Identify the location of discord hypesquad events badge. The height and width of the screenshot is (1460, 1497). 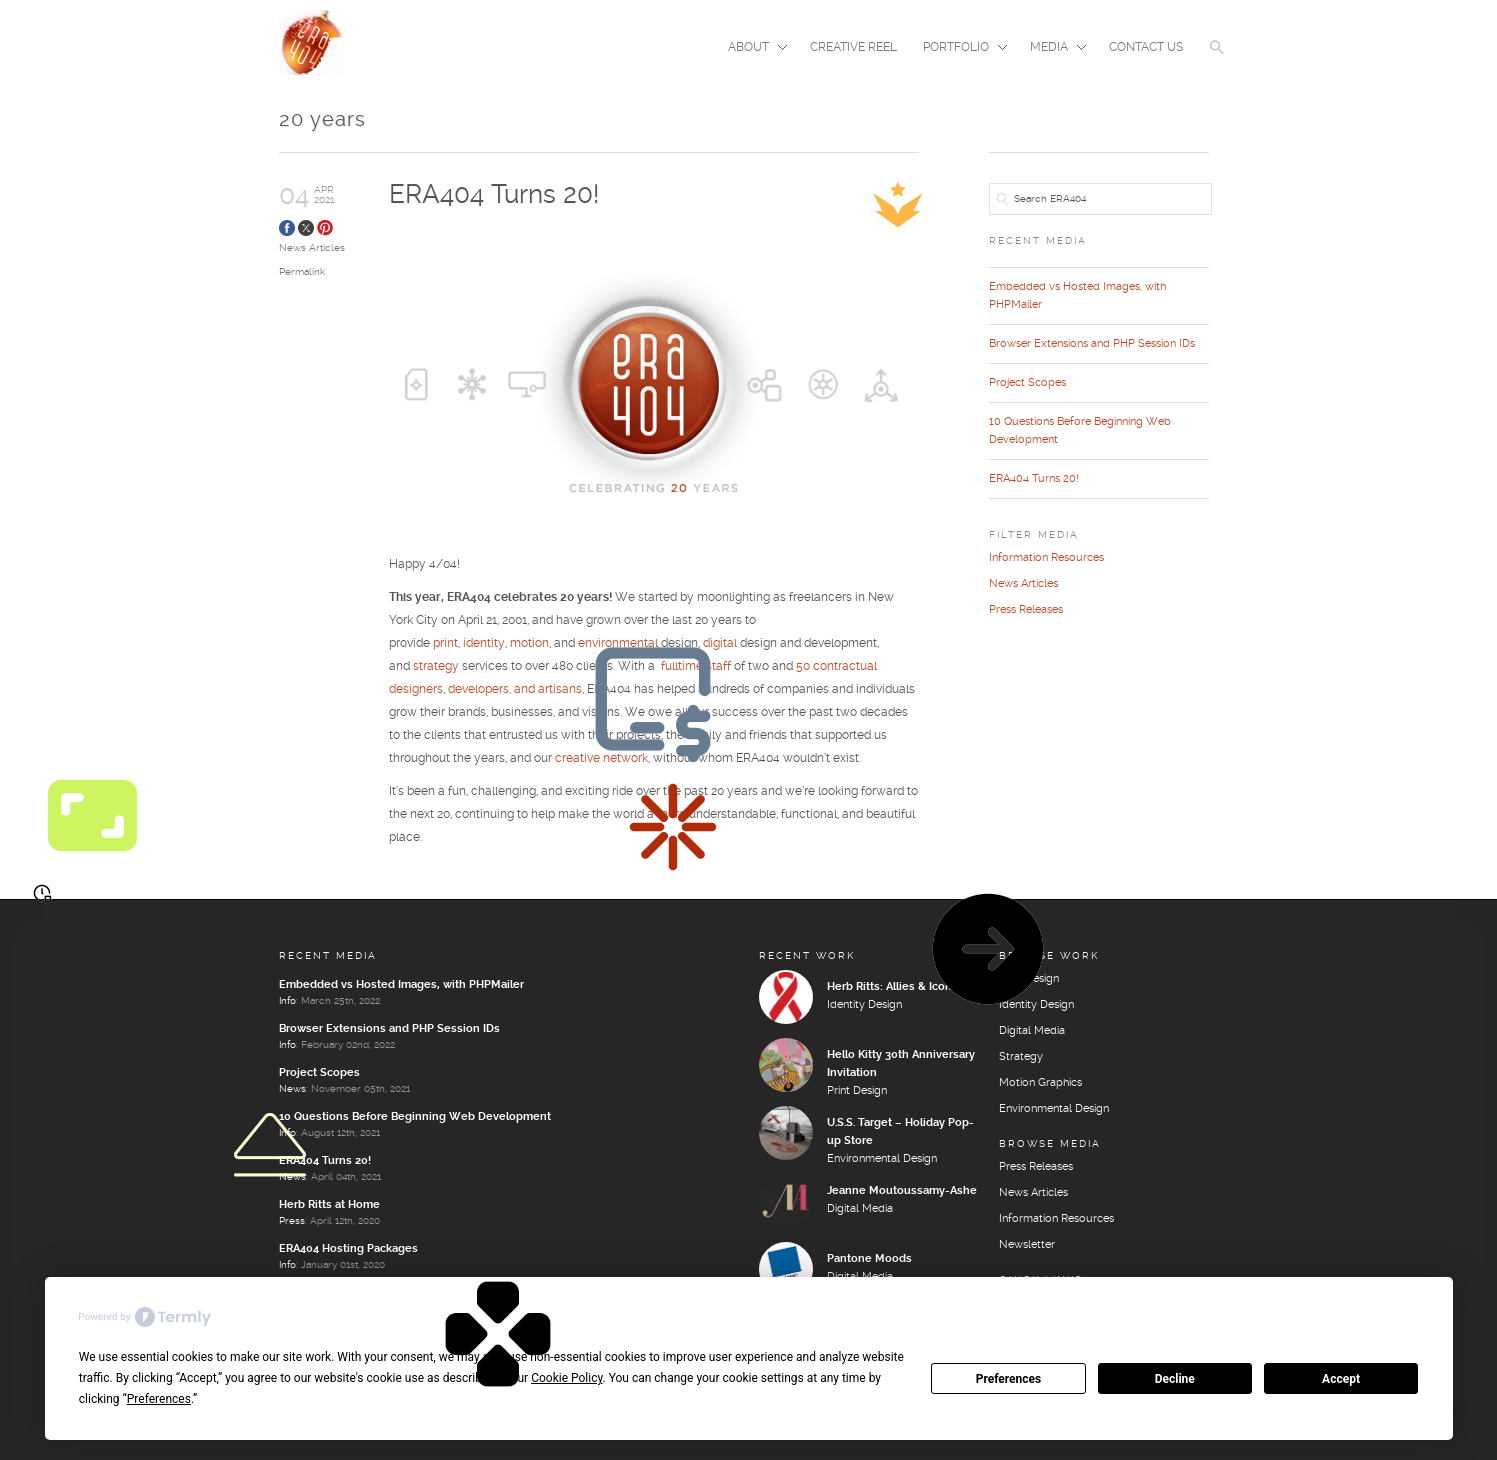
(898, 205).